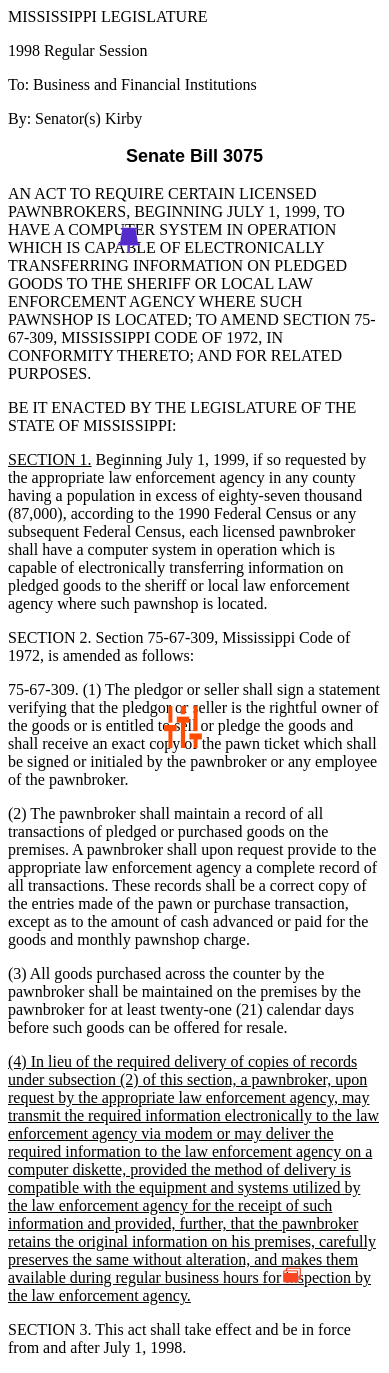  I want to click on adjust settings or preferences, so click(183, 727).